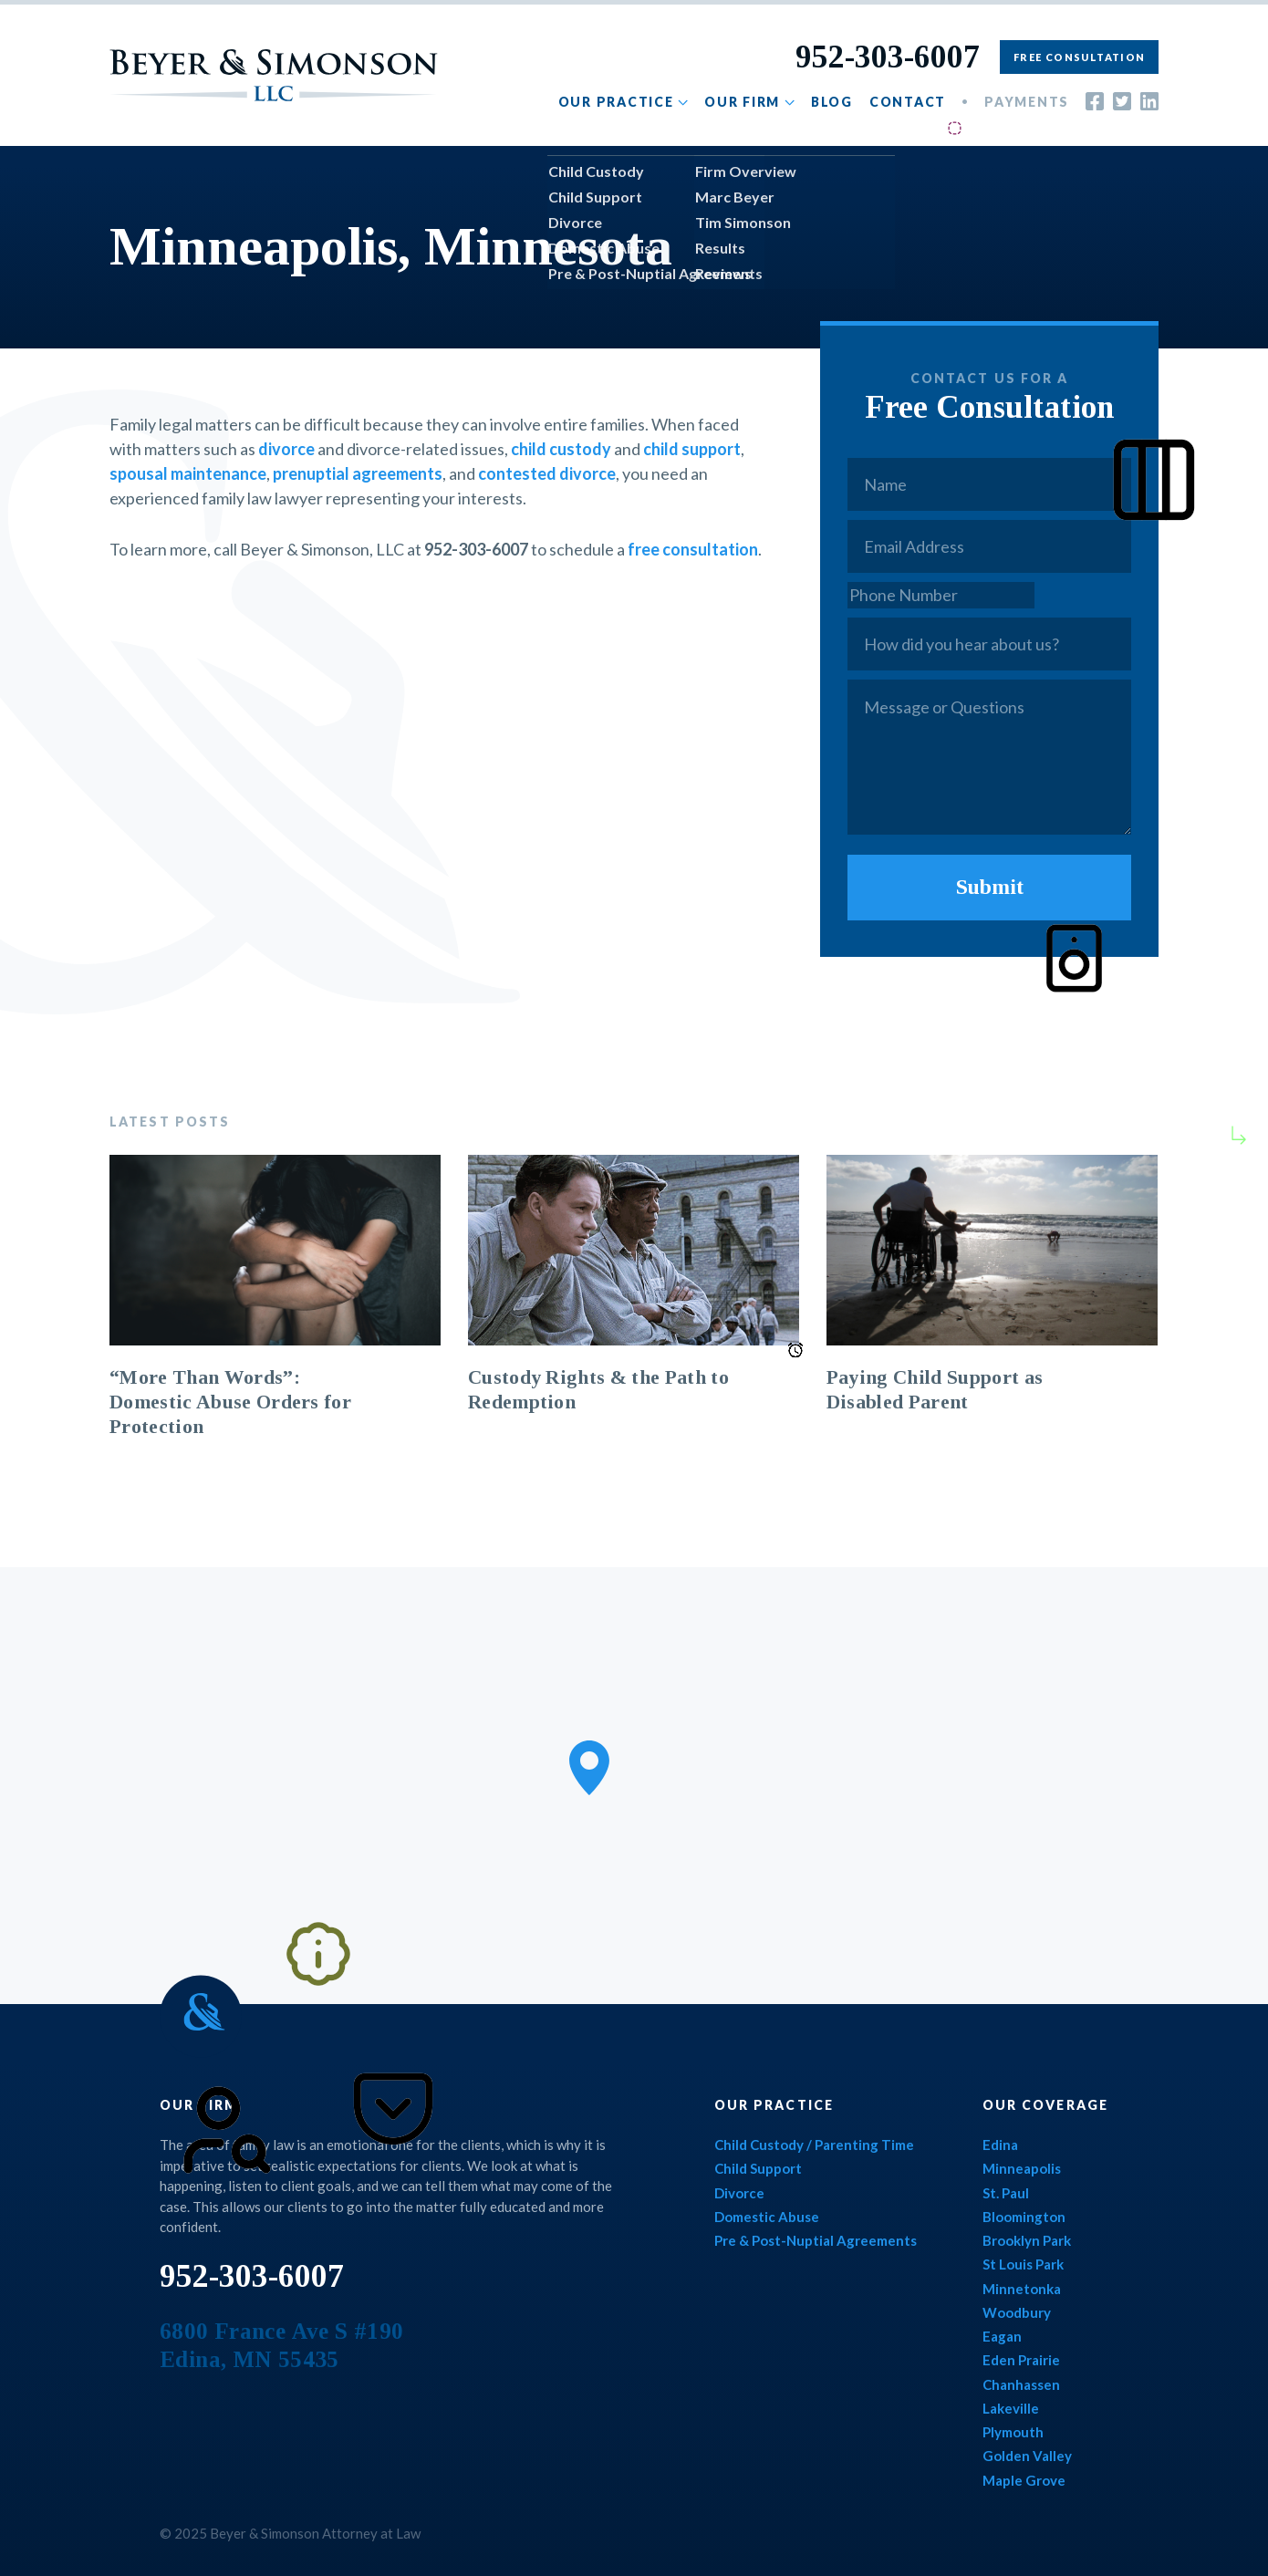 The height and width of the screenshot is (2576, 1268). I want to click on switch to three-column layout, so click(1154, 480).